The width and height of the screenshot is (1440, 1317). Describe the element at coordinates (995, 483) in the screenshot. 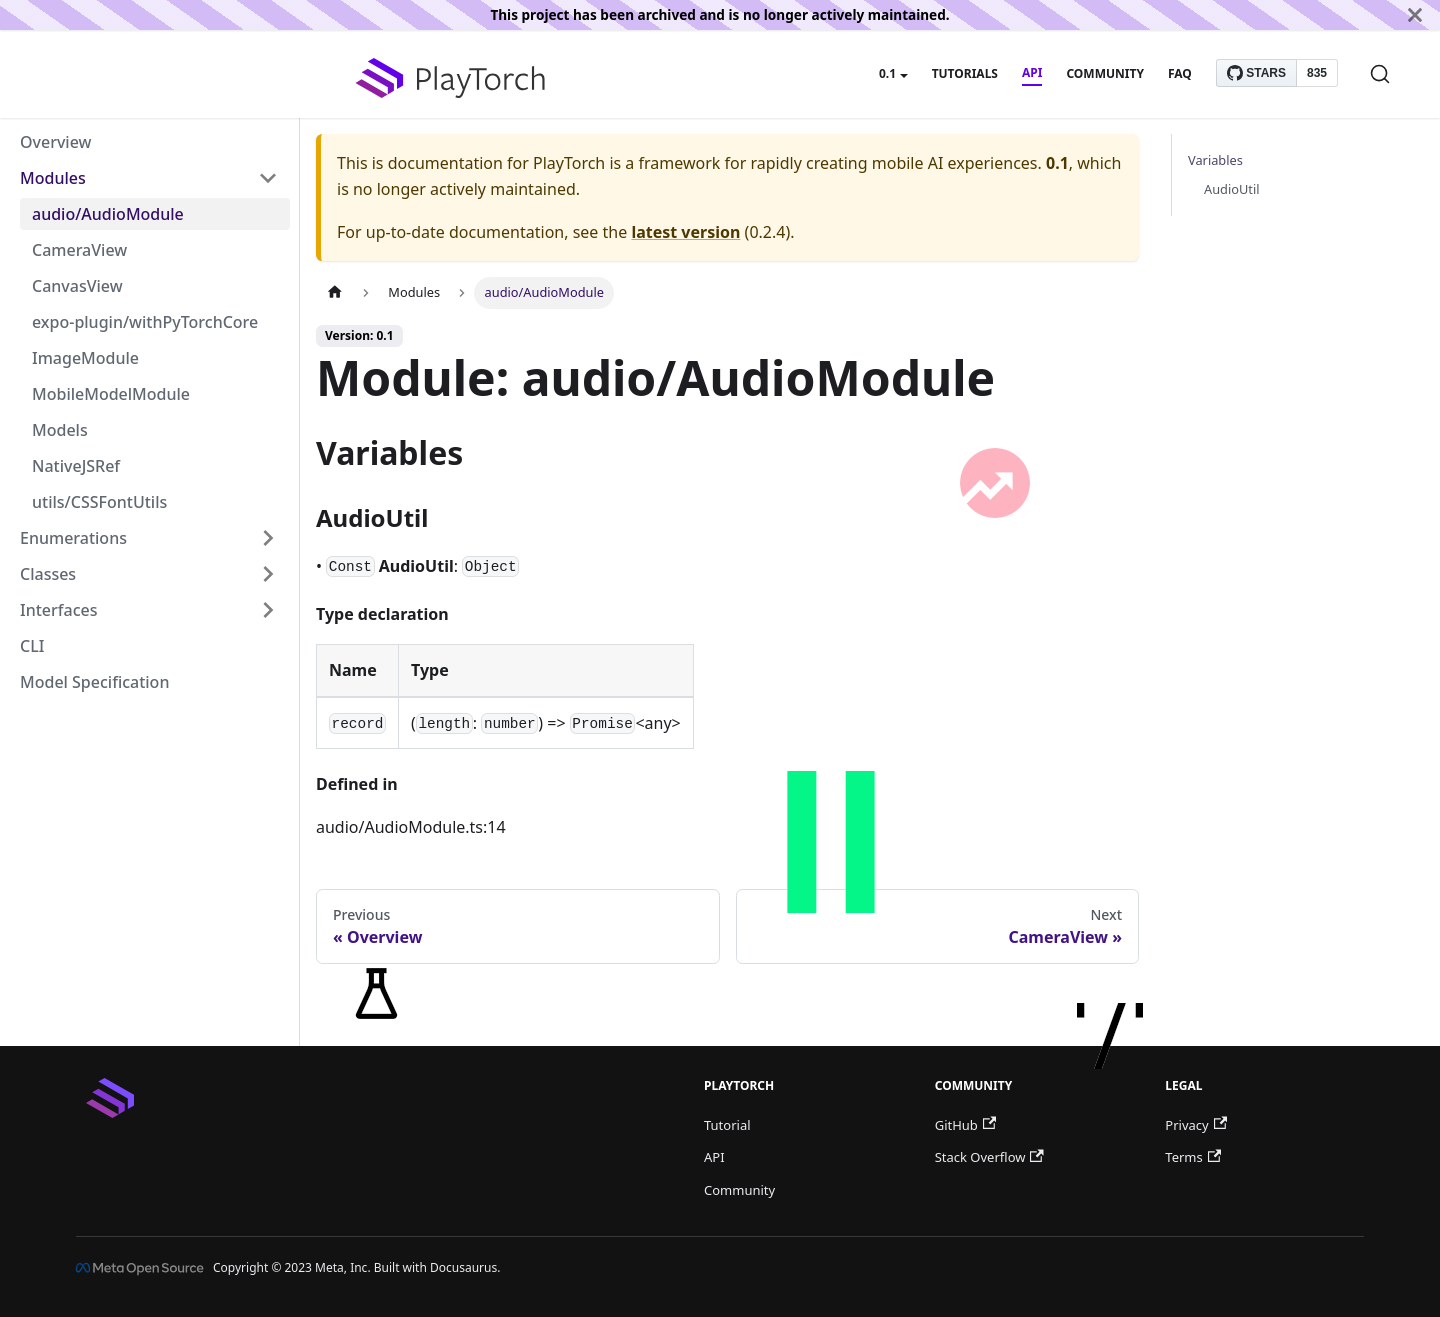

I see `view fund performance or investment growth` at that location.